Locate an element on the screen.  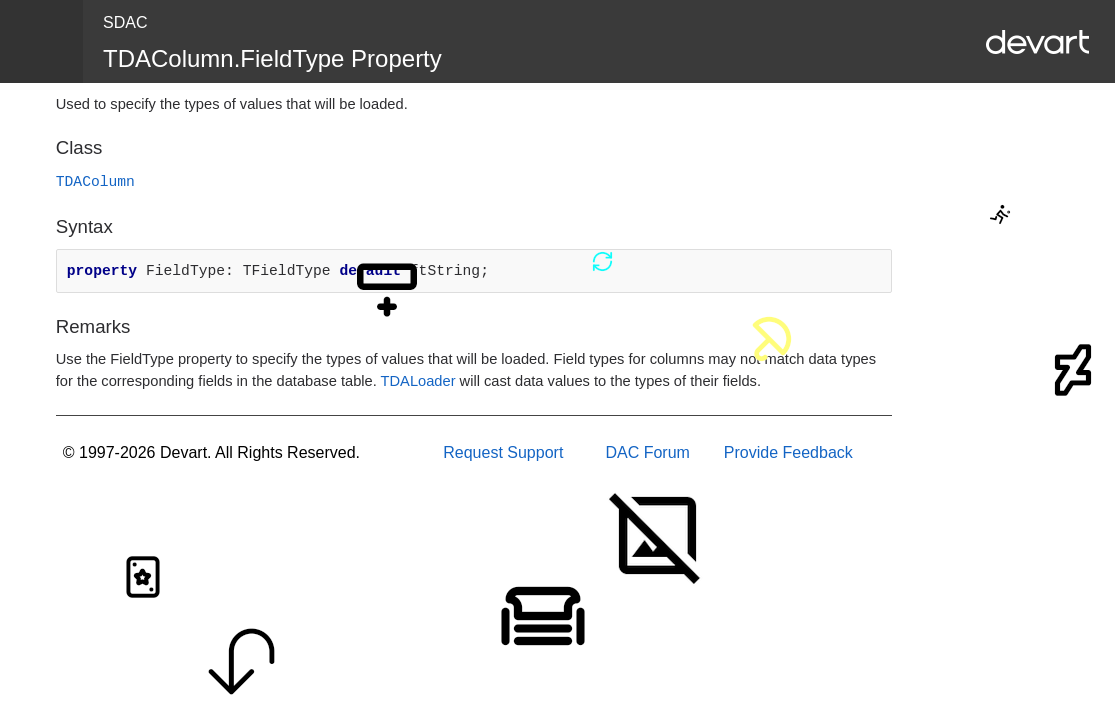
redo or repeat the last action is located at coordinates (241, 661).